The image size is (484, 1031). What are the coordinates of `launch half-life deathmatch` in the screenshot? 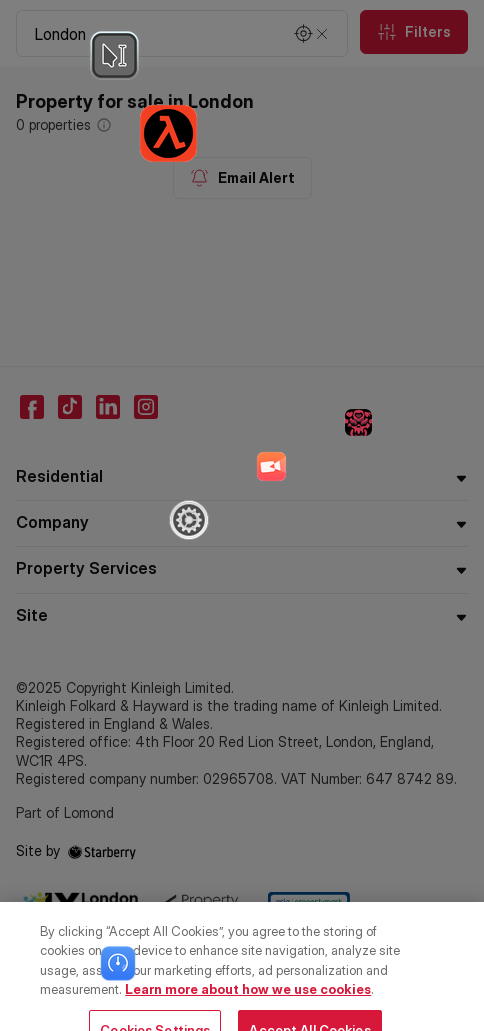 It's located at (168, 133).